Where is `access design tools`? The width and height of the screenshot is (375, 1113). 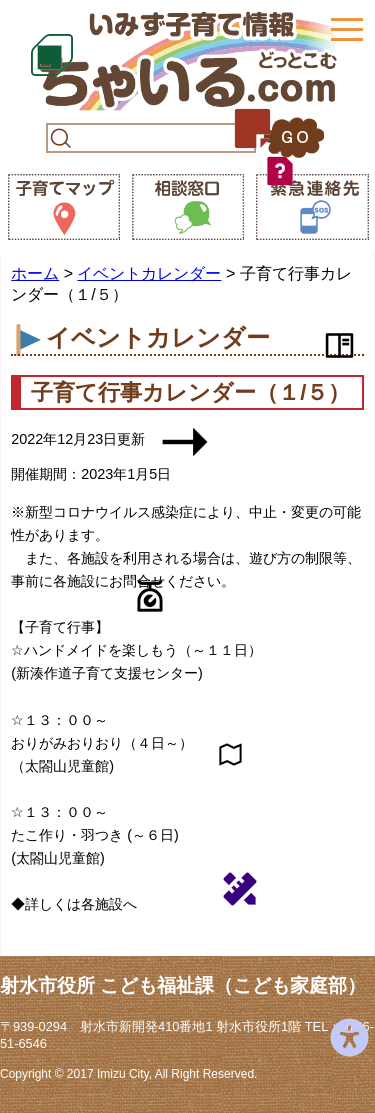
access design tools is located at coordinates (240, 889).